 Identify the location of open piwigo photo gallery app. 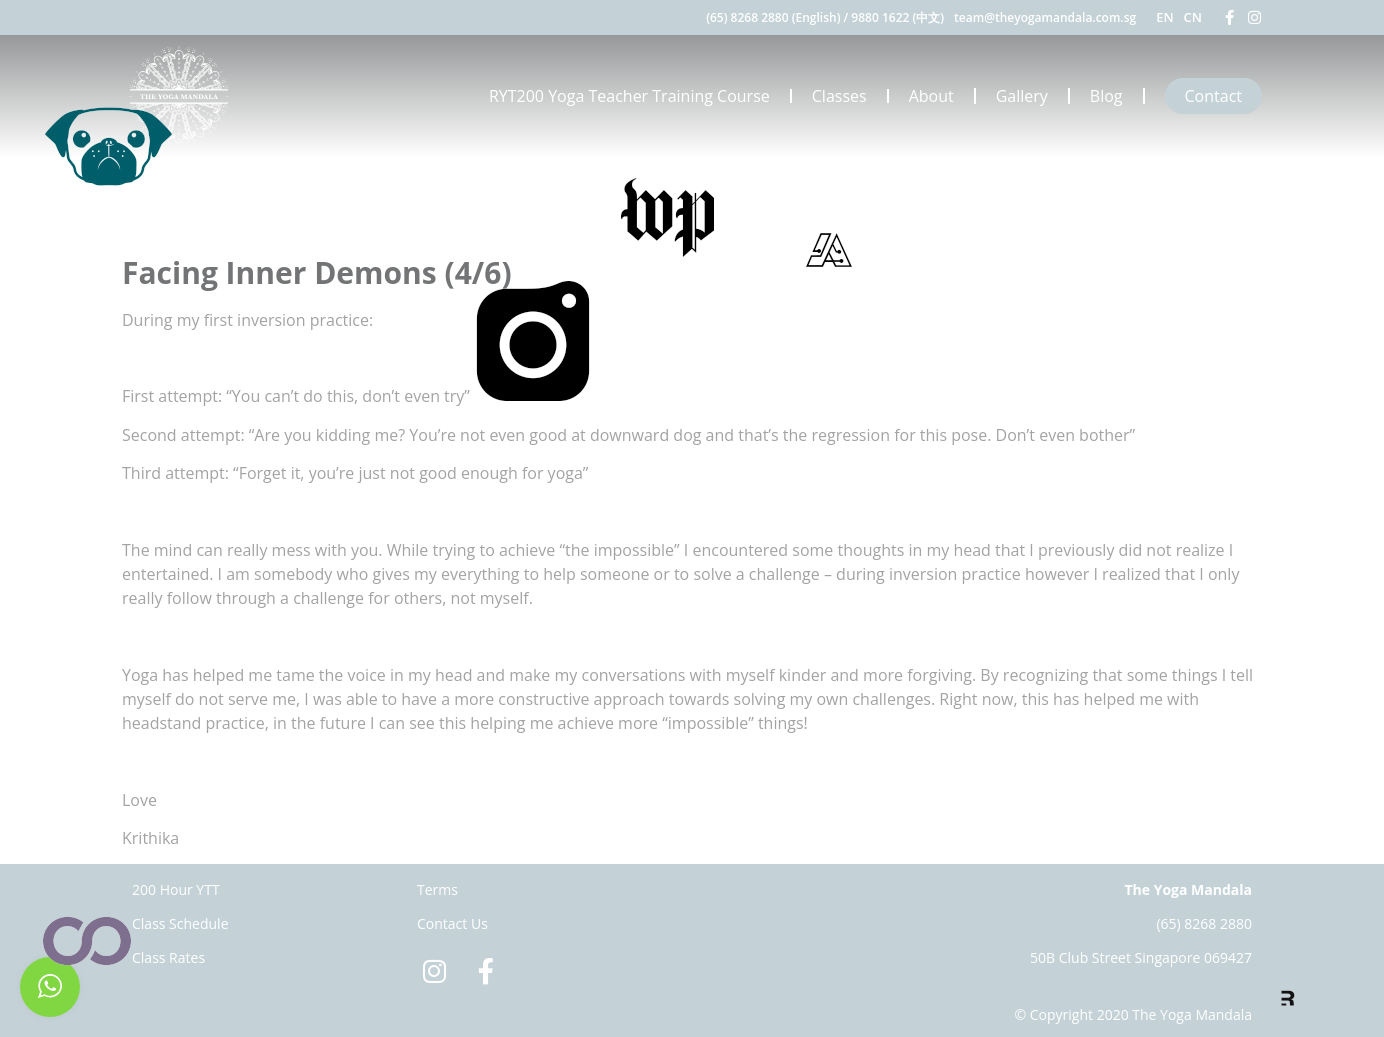
(533, 341).